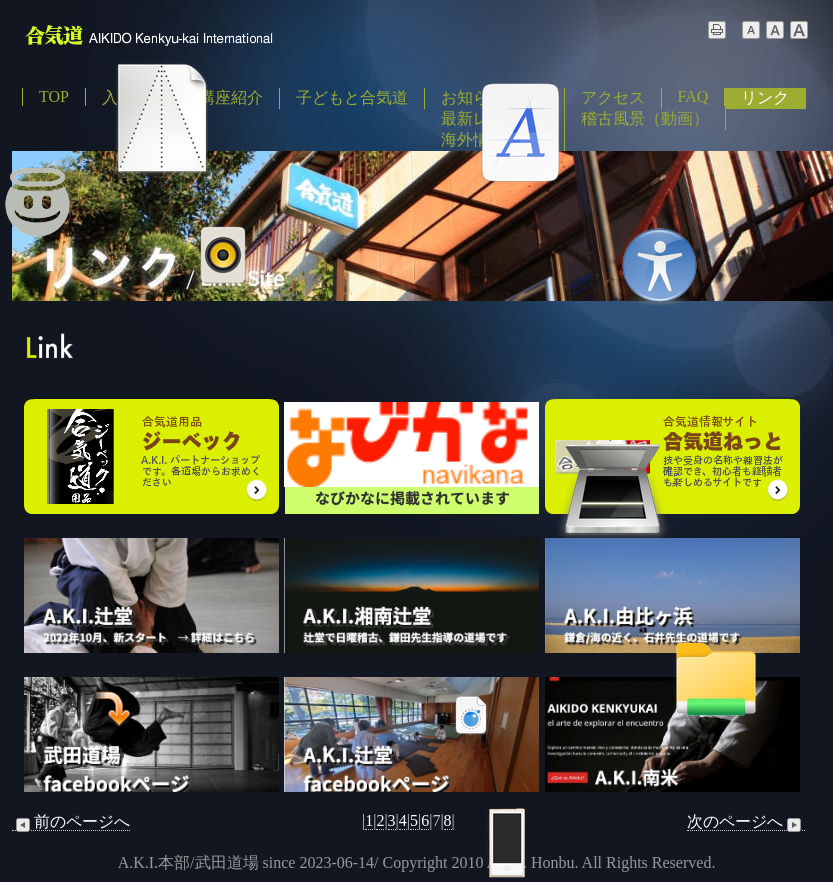  Describe the element at coordinates (114, 710) in the screenshot. I see `rotate object clockwise` at that location.